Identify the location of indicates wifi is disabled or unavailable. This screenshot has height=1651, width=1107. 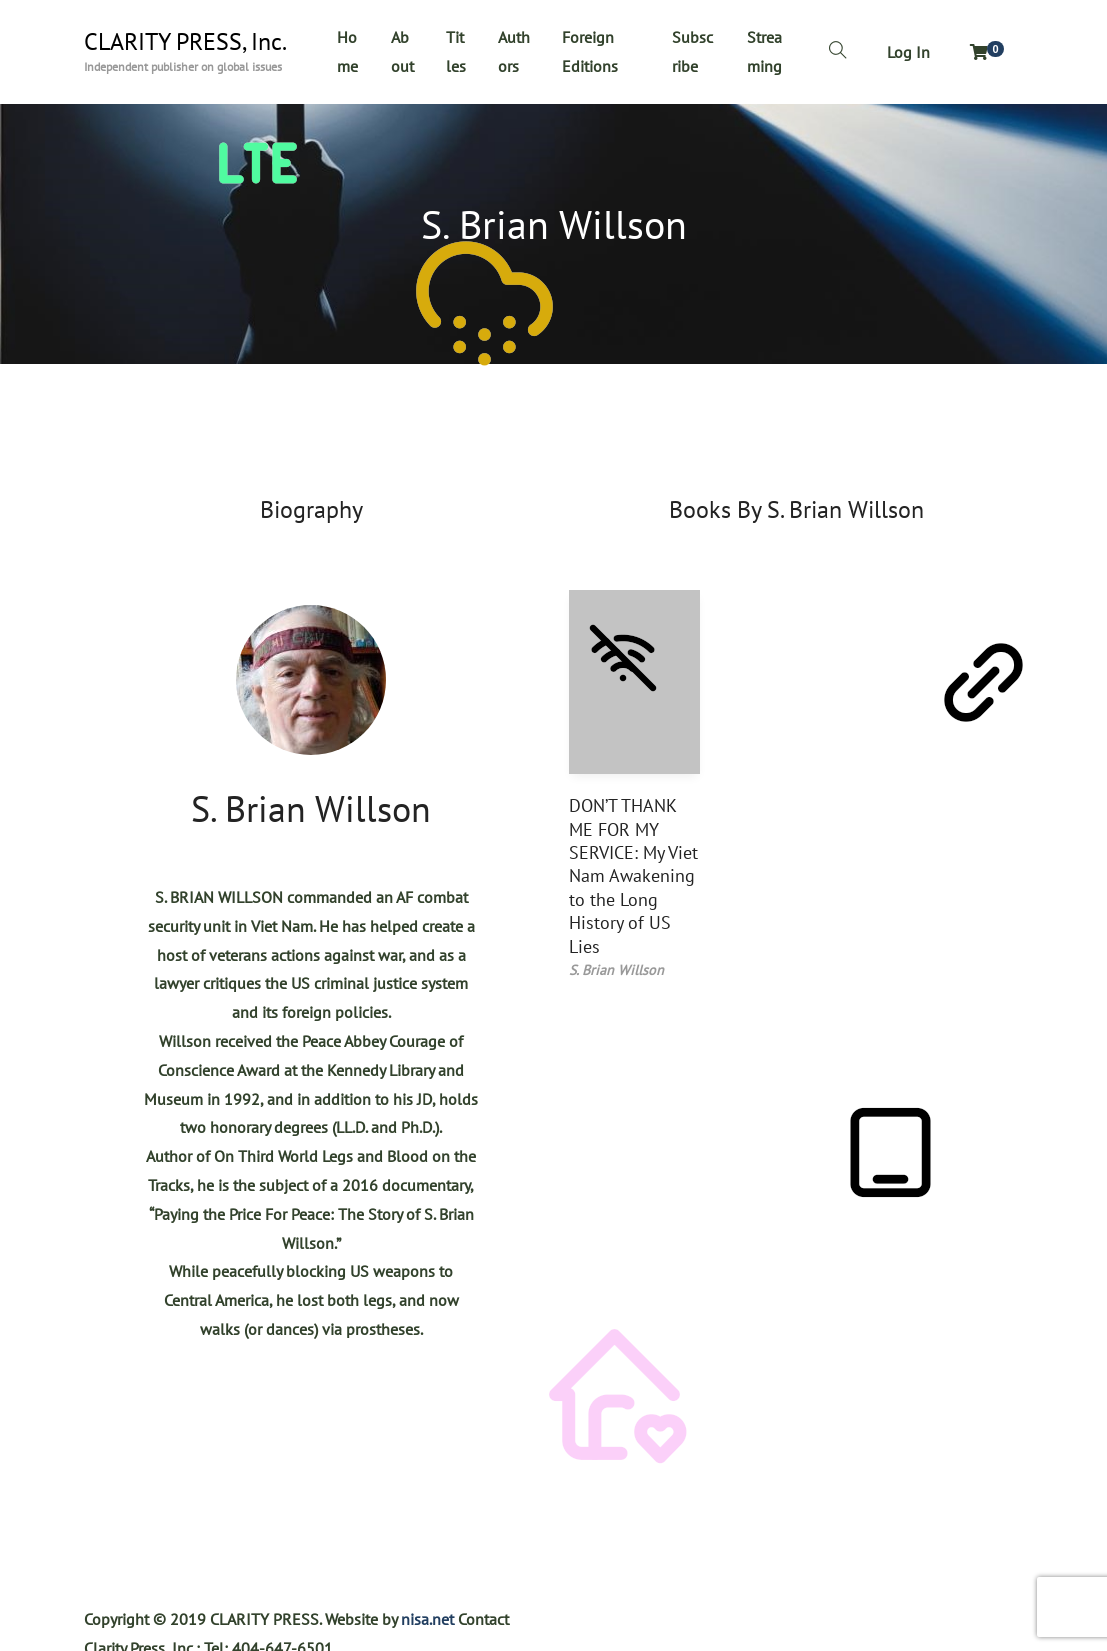
(623, 658).